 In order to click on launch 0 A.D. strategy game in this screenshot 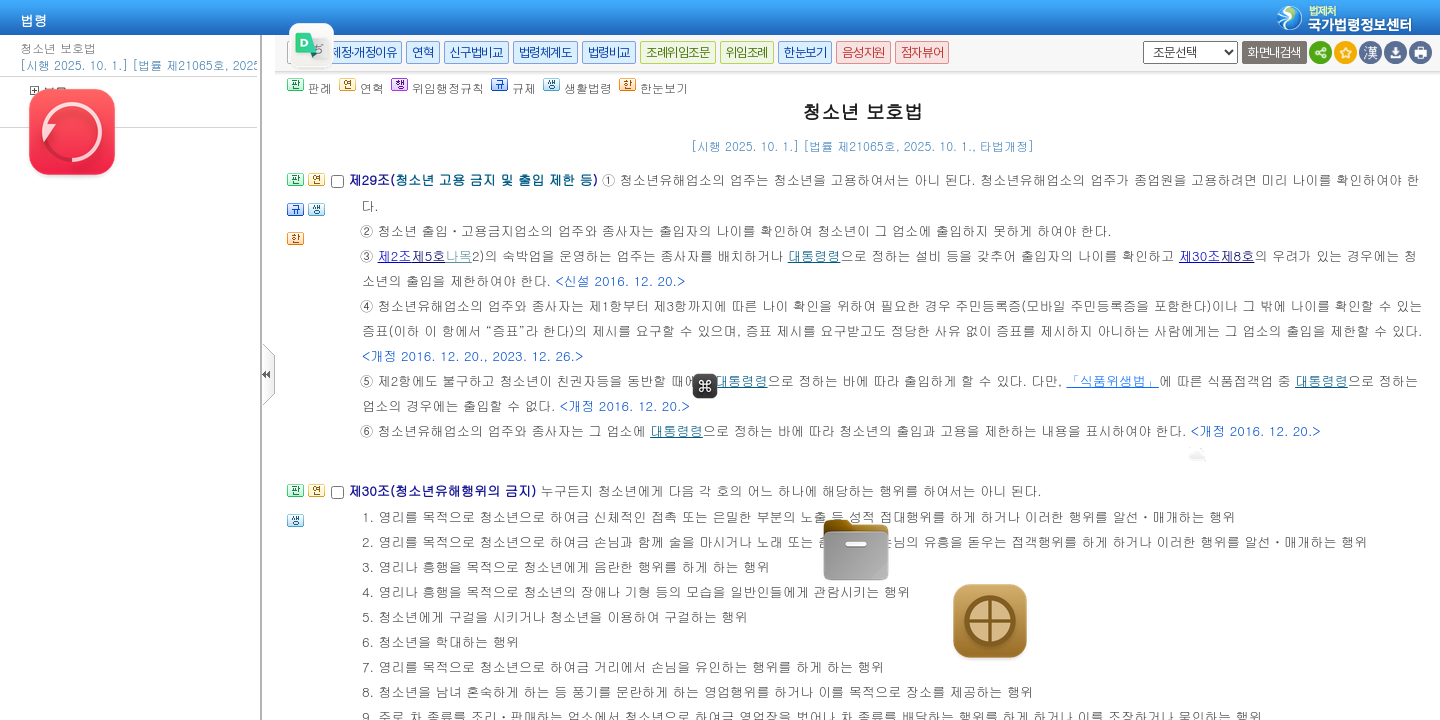, I will do `click(990, 621)`.